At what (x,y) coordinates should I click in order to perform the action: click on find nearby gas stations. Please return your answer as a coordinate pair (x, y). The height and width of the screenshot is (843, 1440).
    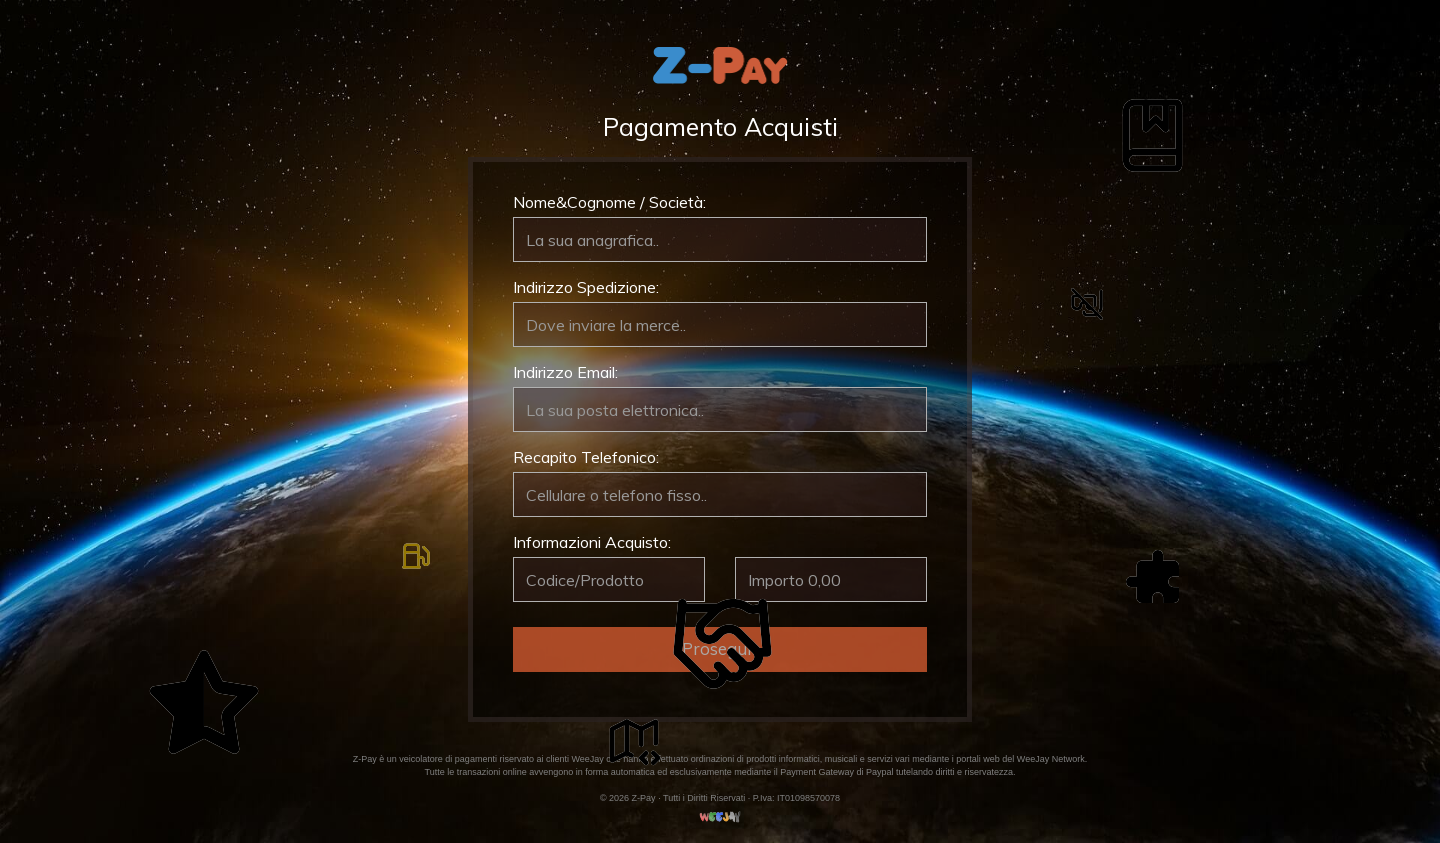
    Looking at the image, I should click on (416, 556).